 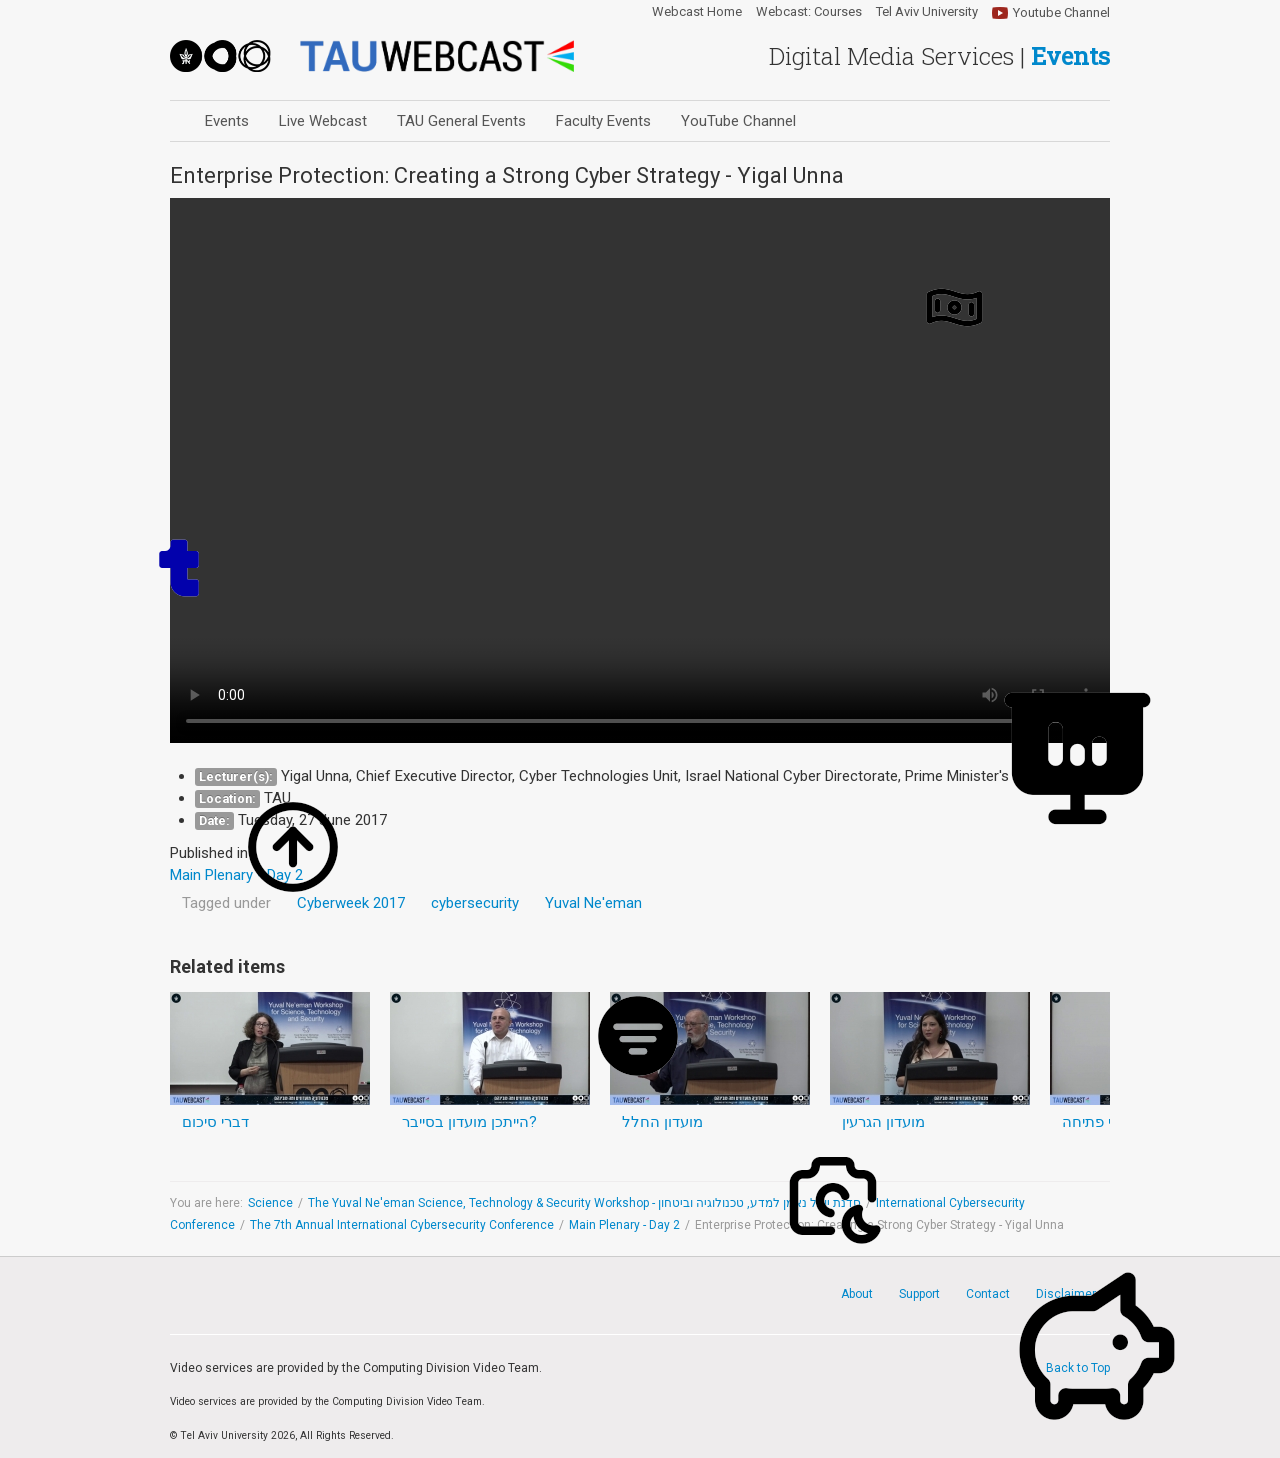 I want to click on access savings or piggy bank feature, so click(x=1097, y=1350).